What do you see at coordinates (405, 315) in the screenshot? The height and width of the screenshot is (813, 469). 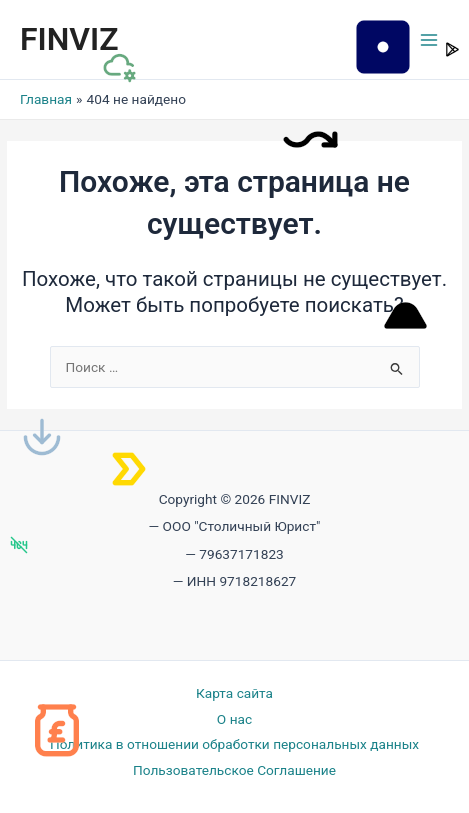 I see `indicates a mound or hill terrain feature` at bounding box center [405, 315].